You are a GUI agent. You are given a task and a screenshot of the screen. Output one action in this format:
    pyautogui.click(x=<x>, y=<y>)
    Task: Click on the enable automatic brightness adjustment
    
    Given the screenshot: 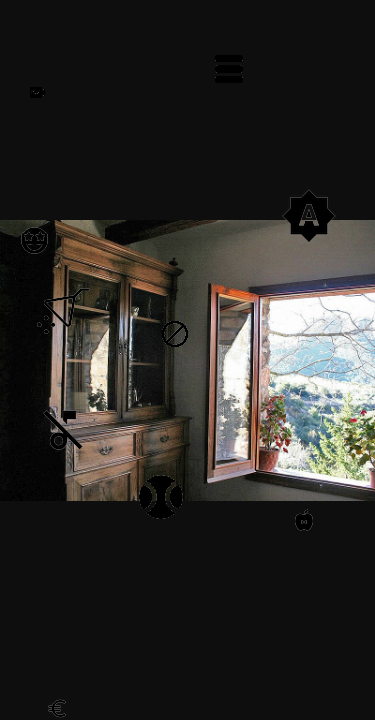 What is the action you would take?
    pyautogui.click(x=309, y=216)
    